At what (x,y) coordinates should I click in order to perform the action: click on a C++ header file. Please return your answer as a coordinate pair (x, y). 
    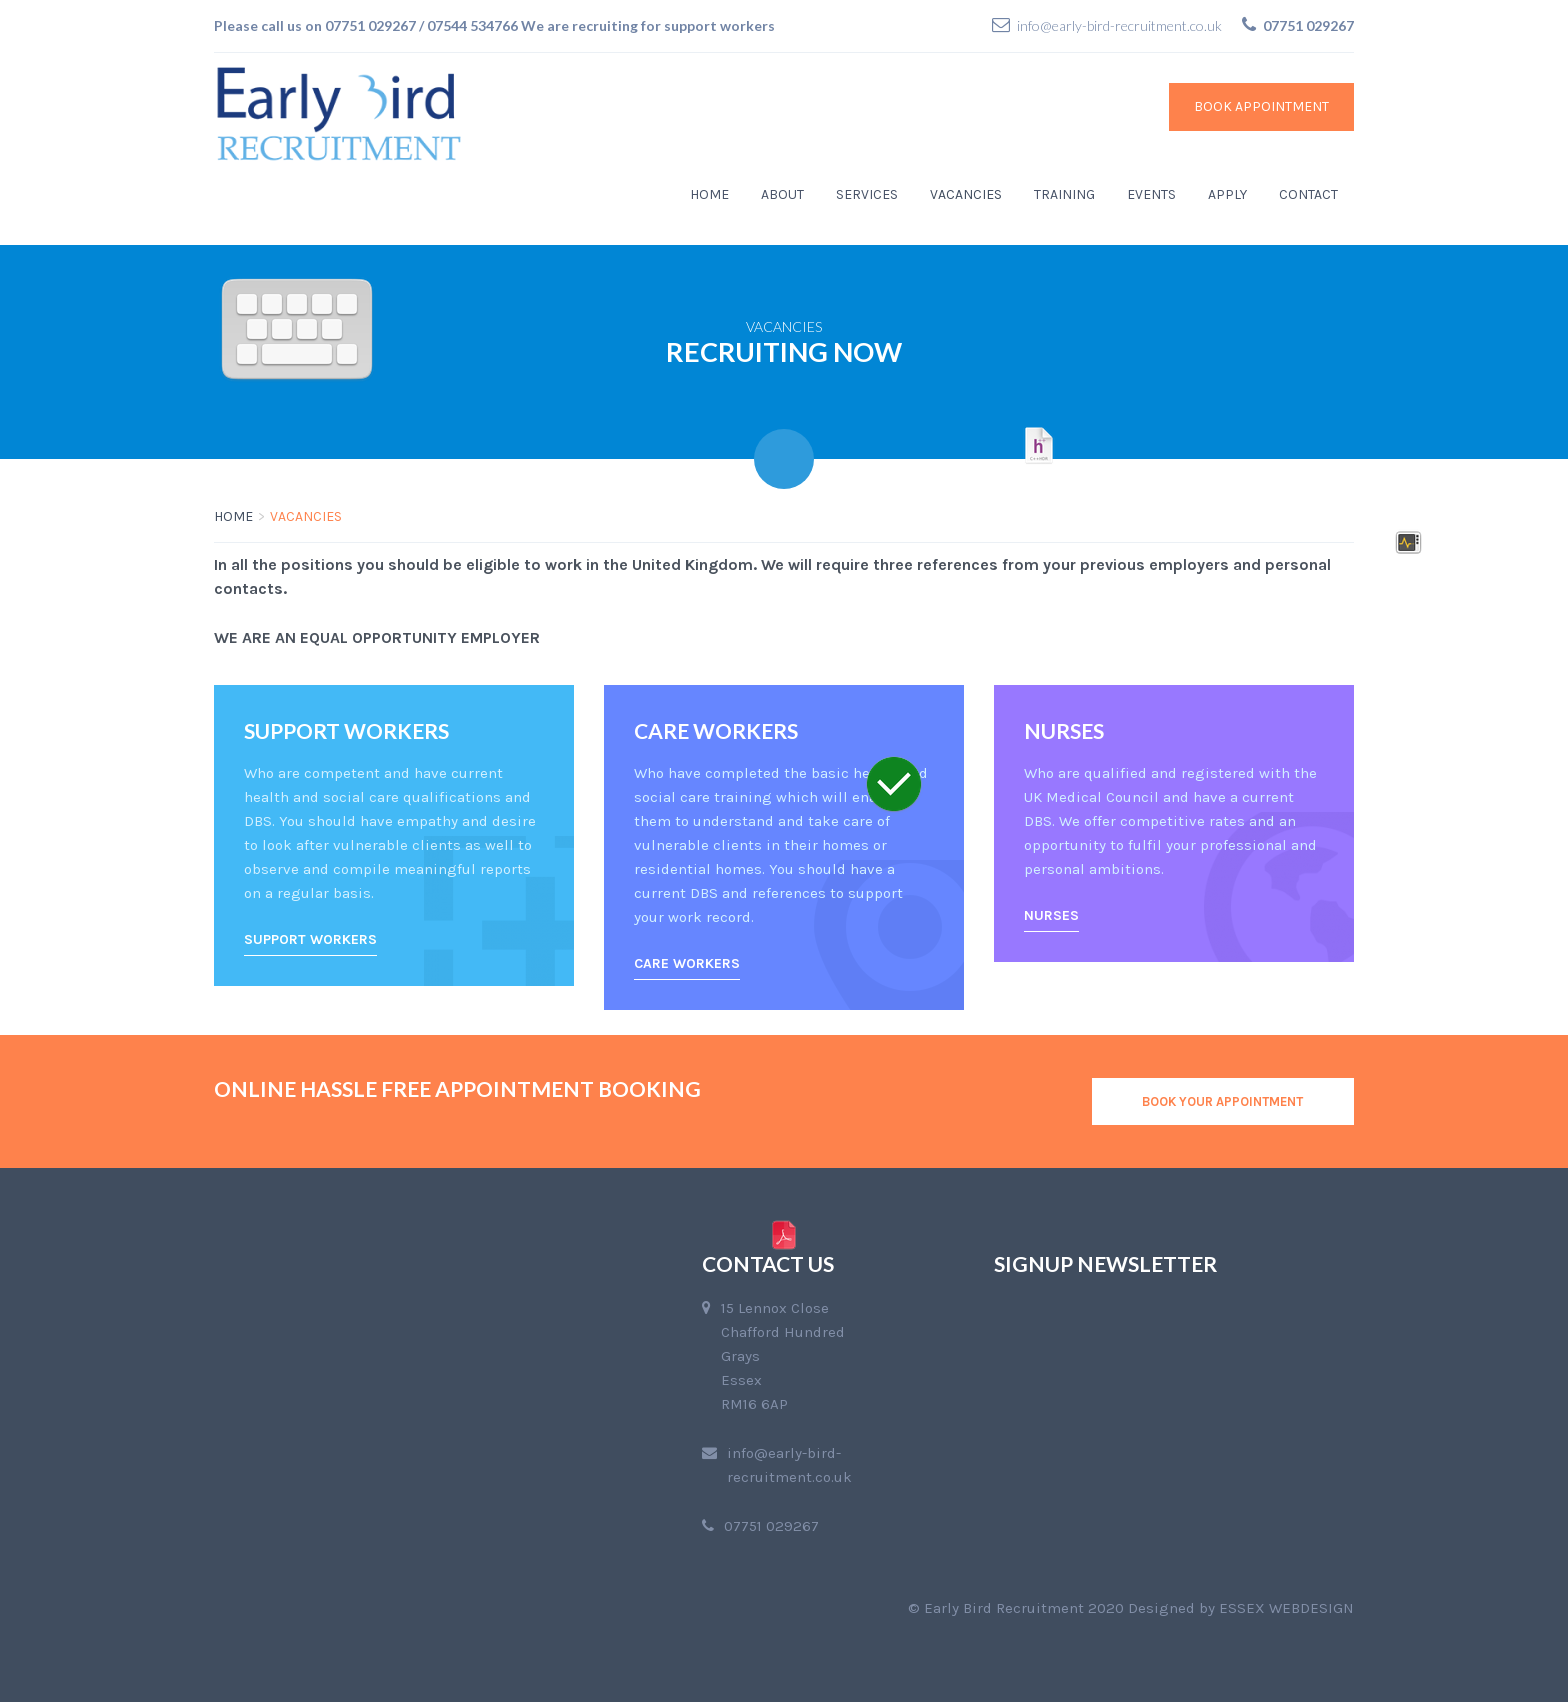
    Looking at the image, I should click on (1039, 446).